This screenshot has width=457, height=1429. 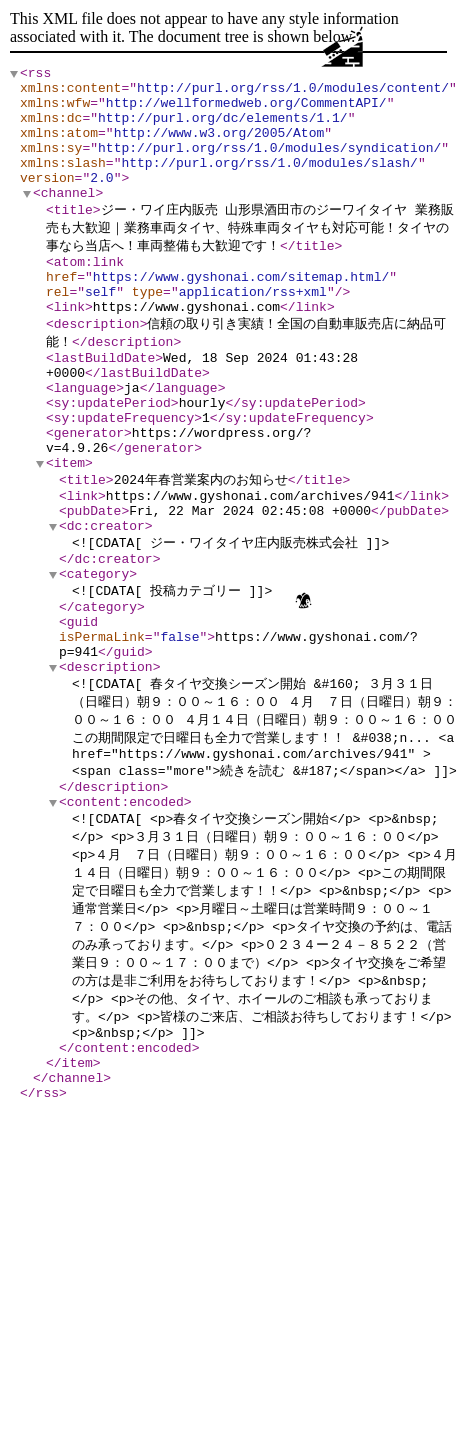 What do you see at coordinates (303, 600) in the screenshot?
I see `access joke or humor features` at bounding box center [303, 600].